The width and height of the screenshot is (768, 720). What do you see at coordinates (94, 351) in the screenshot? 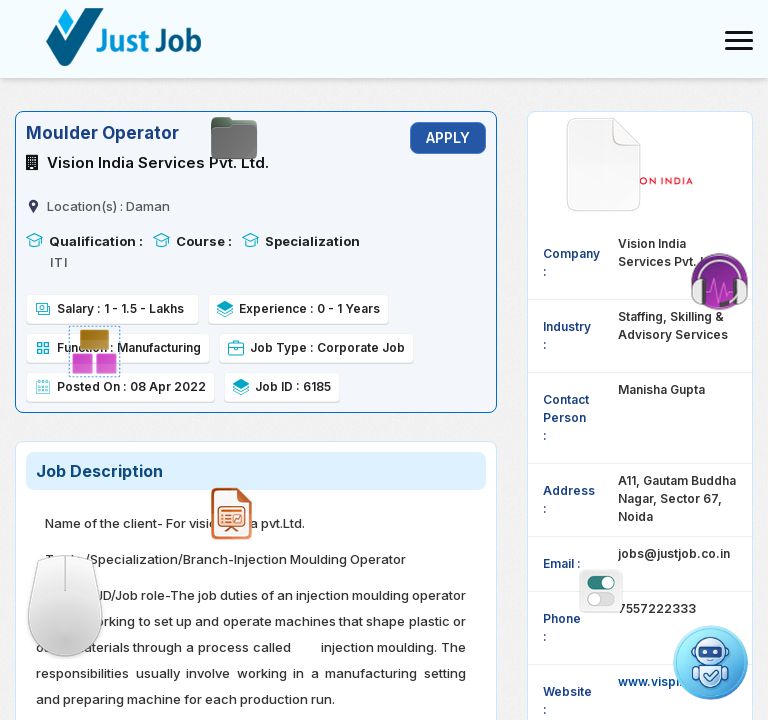
I see `select all items in the current view` at bounding box center [94, 351].